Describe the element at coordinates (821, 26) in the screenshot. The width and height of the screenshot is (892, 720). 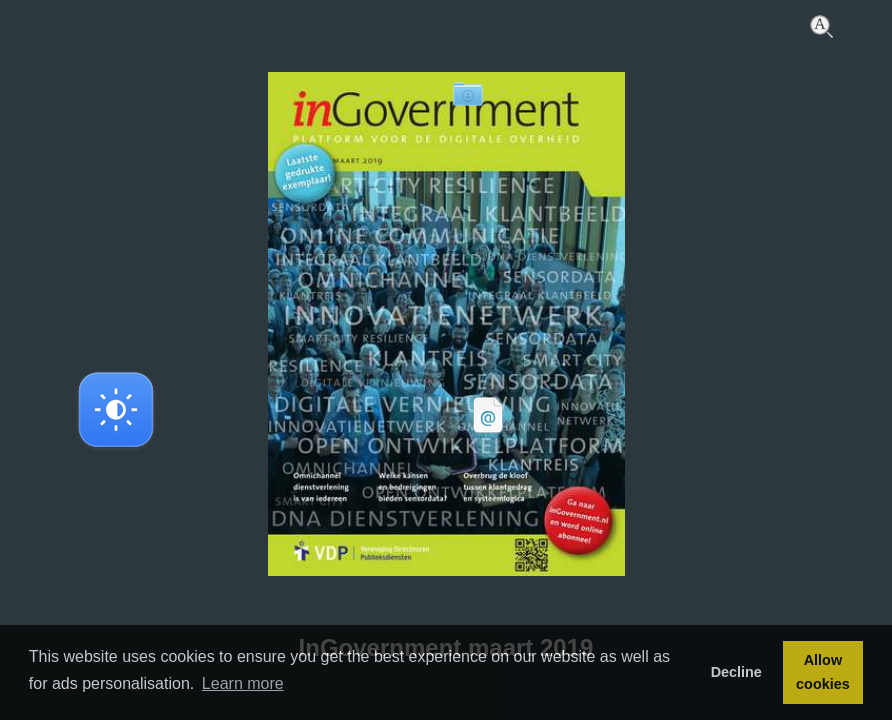
I see `search for files by name or content` at that location.